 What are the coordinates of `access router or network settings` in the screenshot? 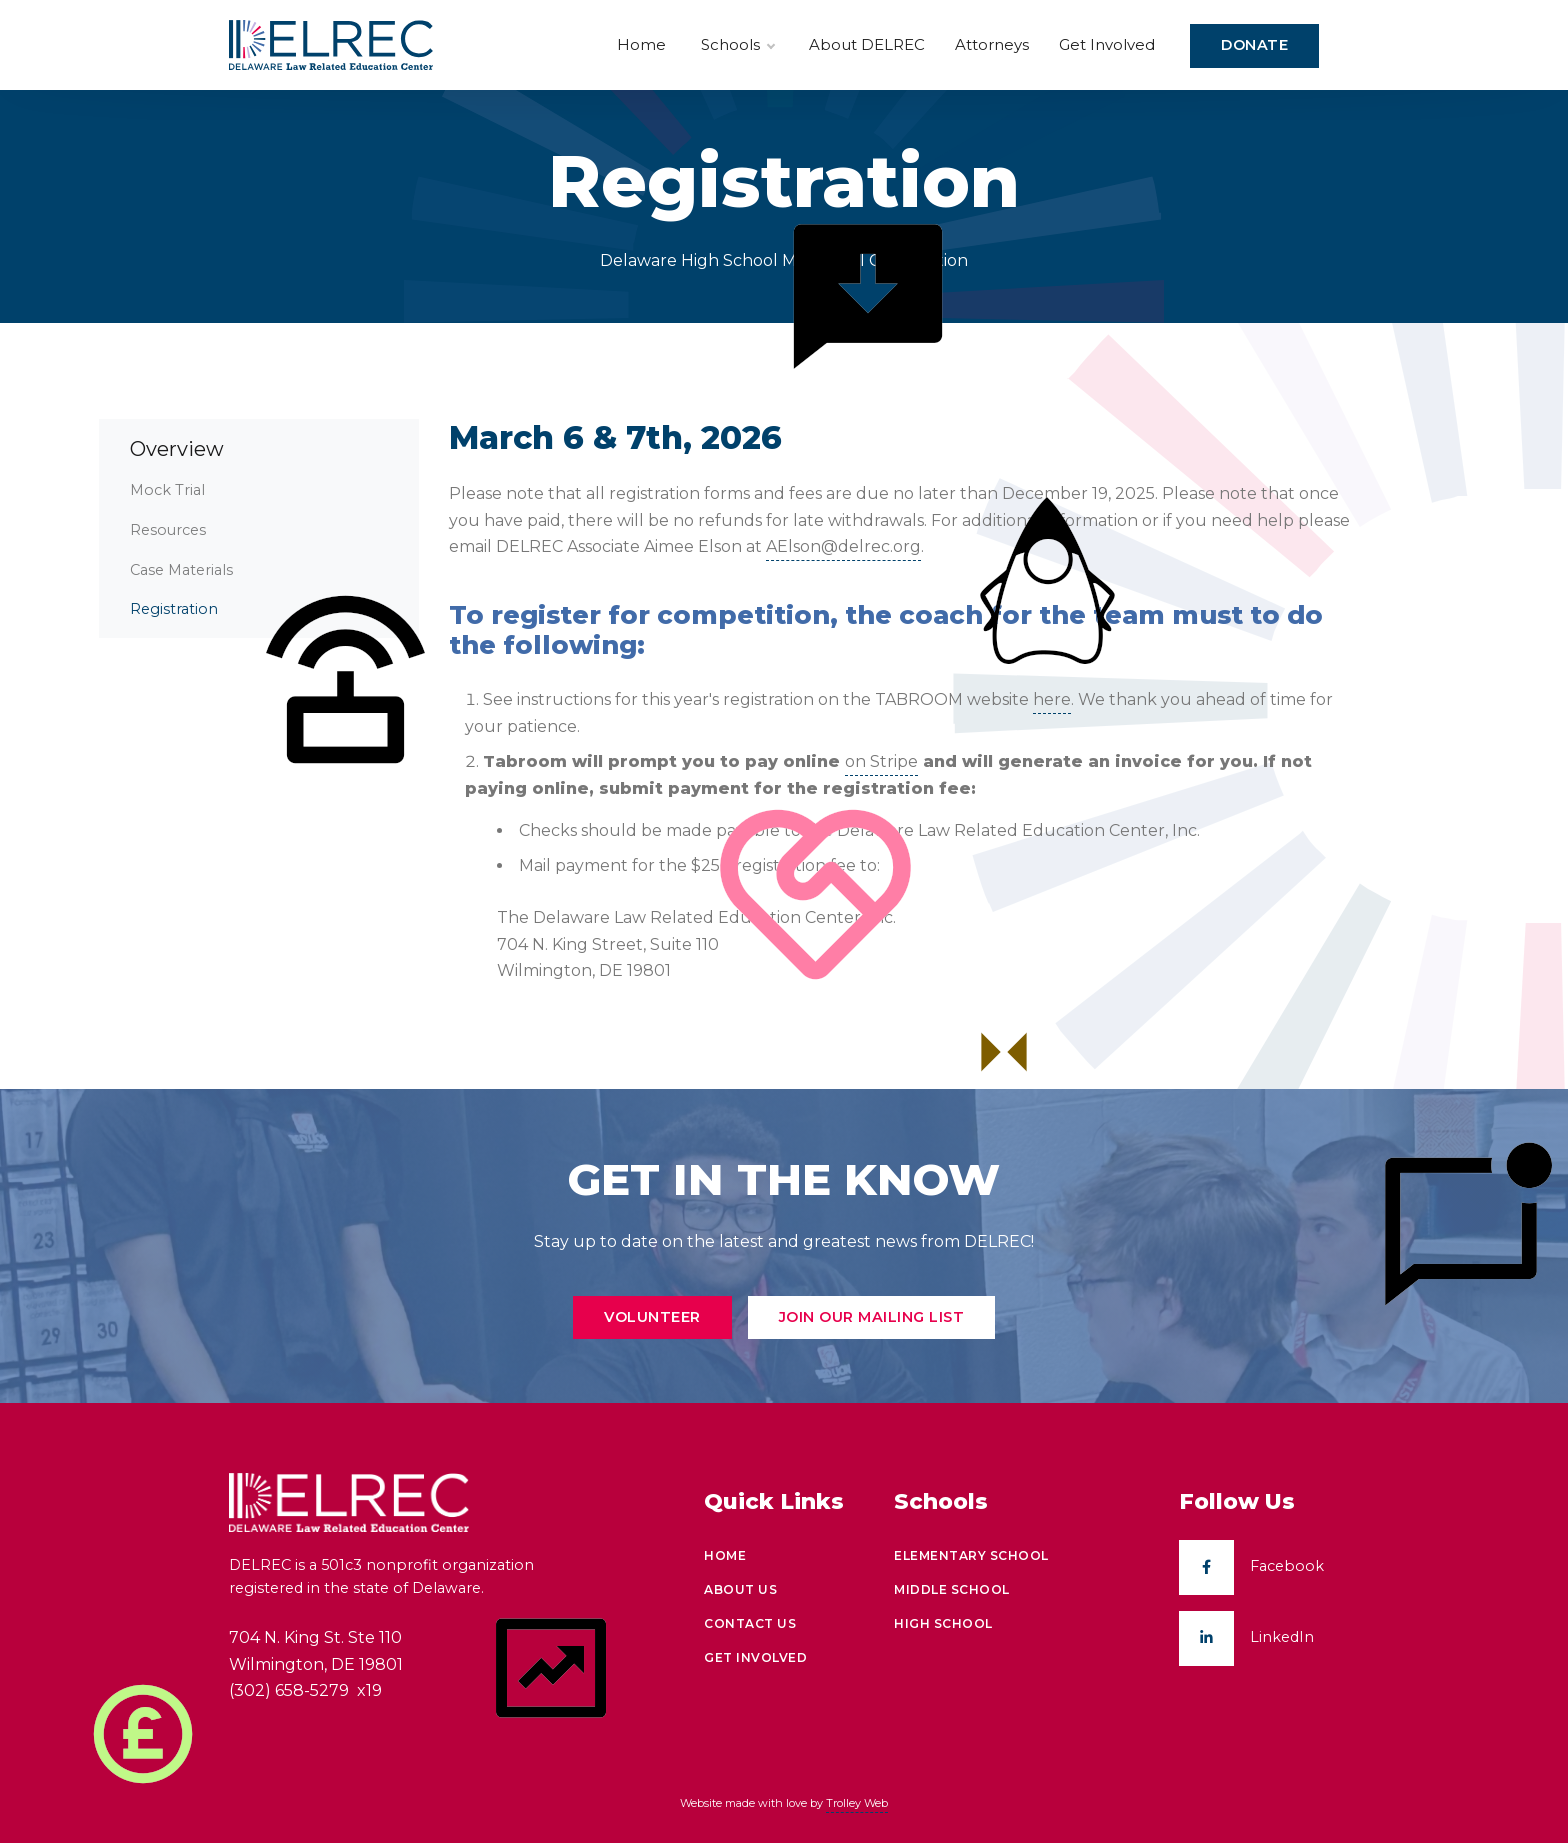 It's located at (345, 679).